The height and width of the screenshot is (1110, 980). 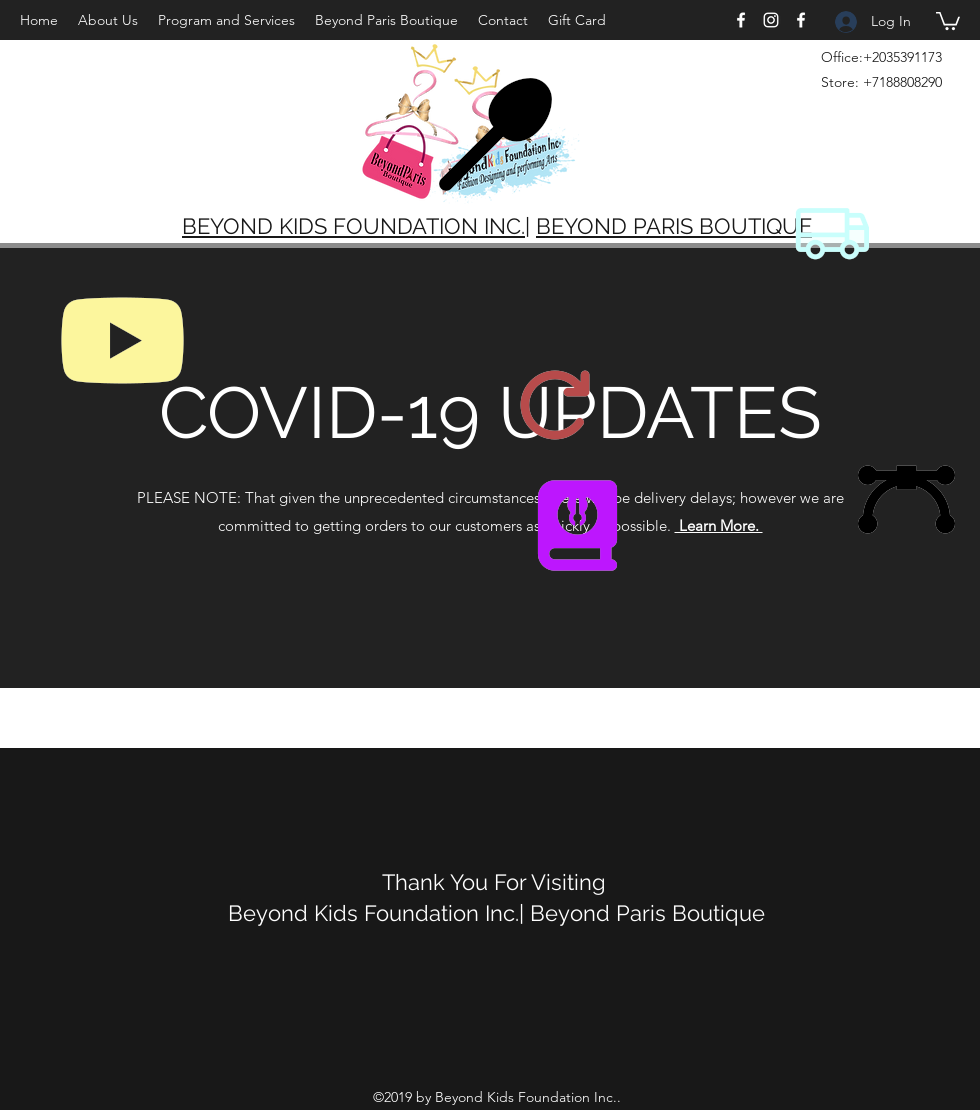 What do you see at coordinates (830, 230) in the screenshot?
I see `track your delivery status` at bounding box center [830, 230].